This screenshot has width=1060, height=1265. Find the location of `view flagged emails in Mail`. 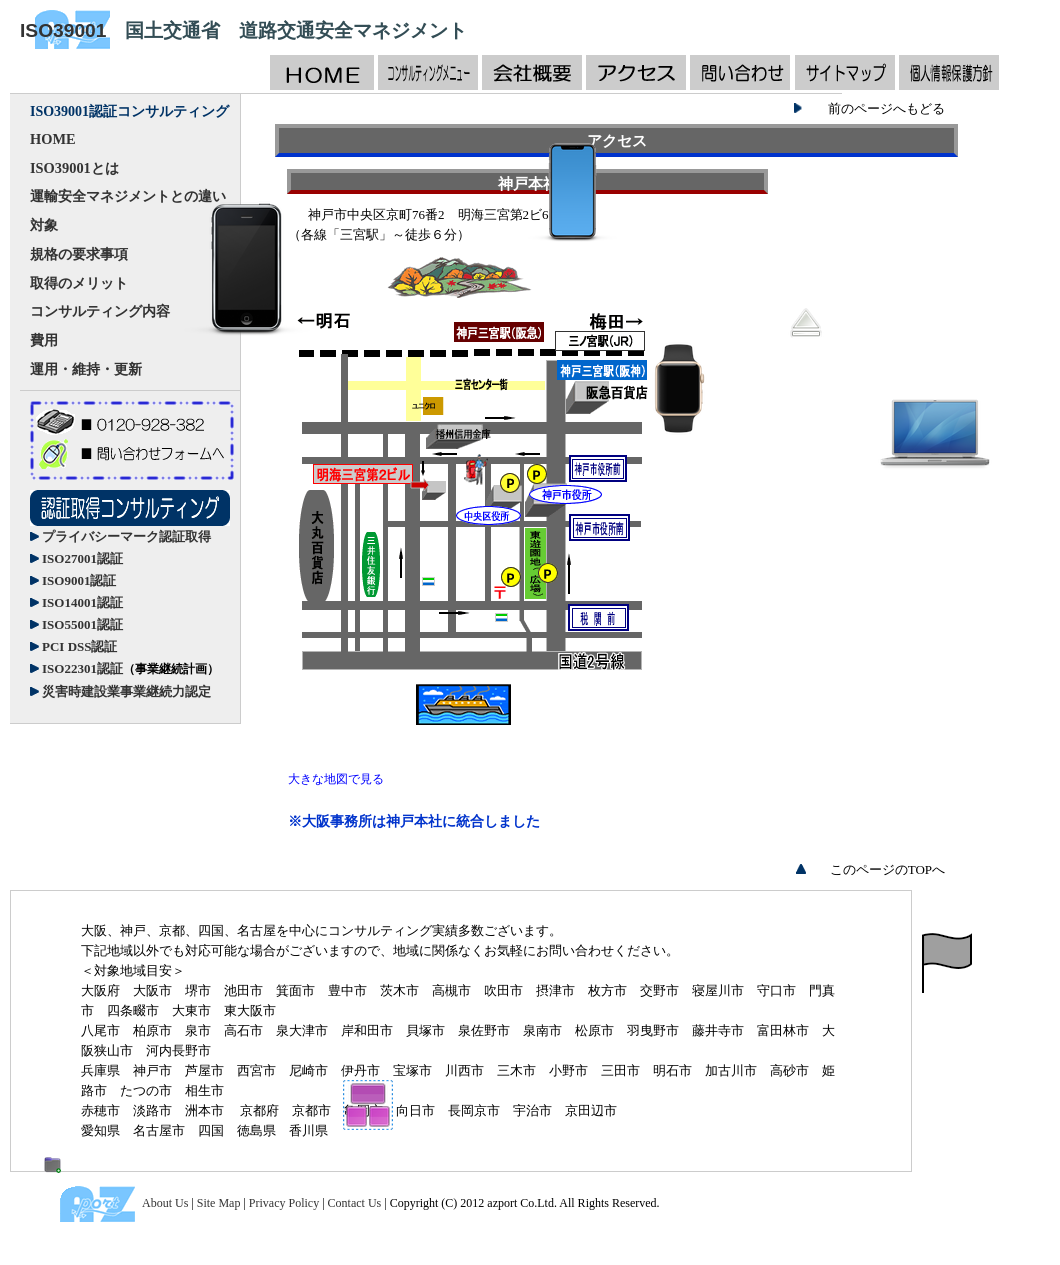

view flagged emails in Mail is located at coordinates (947, 963).